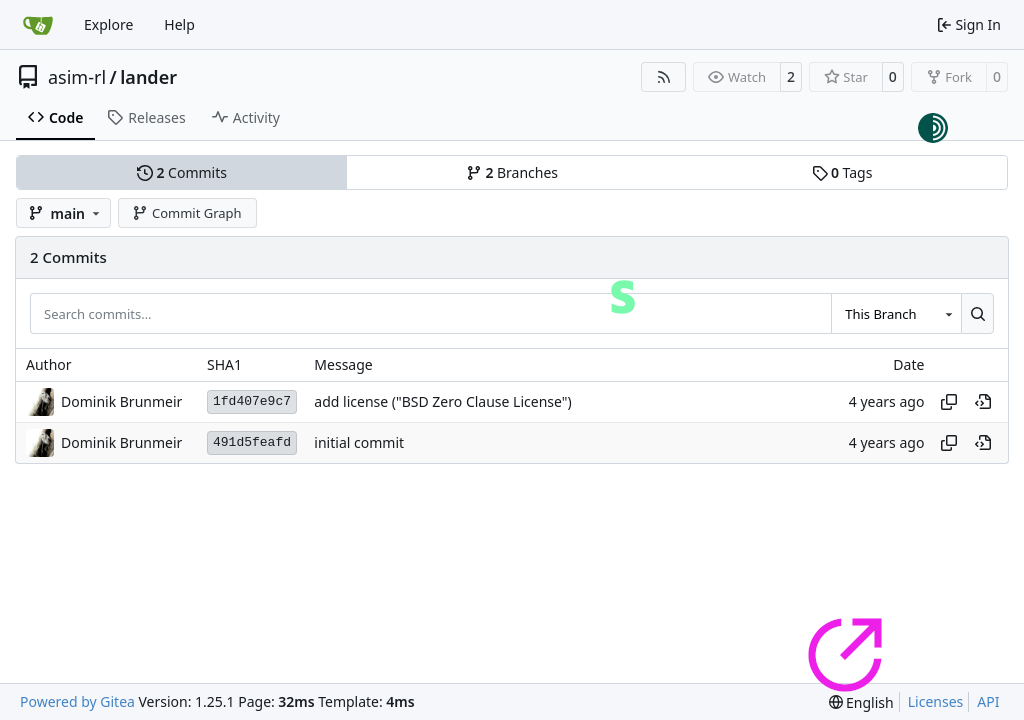 This screenshot has width=1024, height=720. What do you see at coordinates (933, 128) in the screenshot?
I see `open tor browser for anonymous web browsing` at bounding box center [933, 128].